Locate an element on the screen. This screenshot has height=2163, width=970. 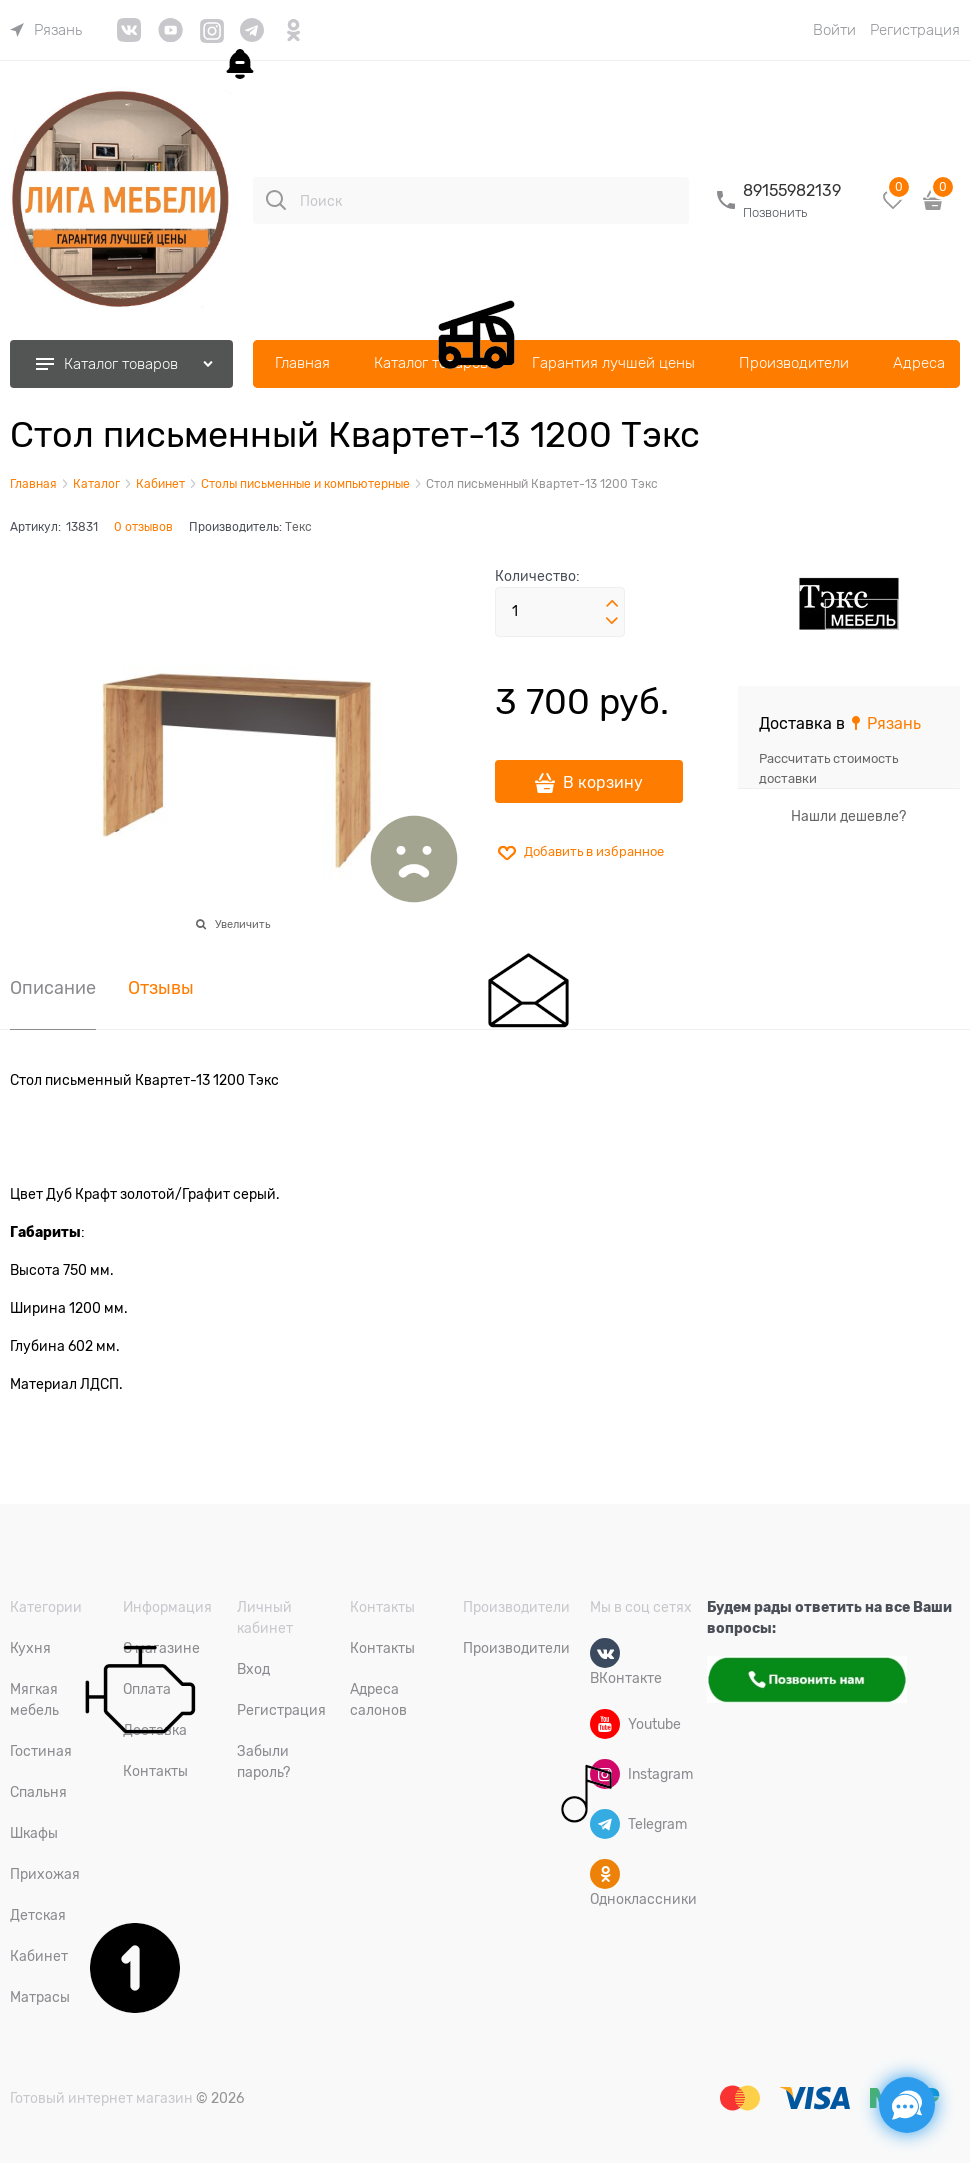
view an opened or read email is located at coordinates (528, 993).